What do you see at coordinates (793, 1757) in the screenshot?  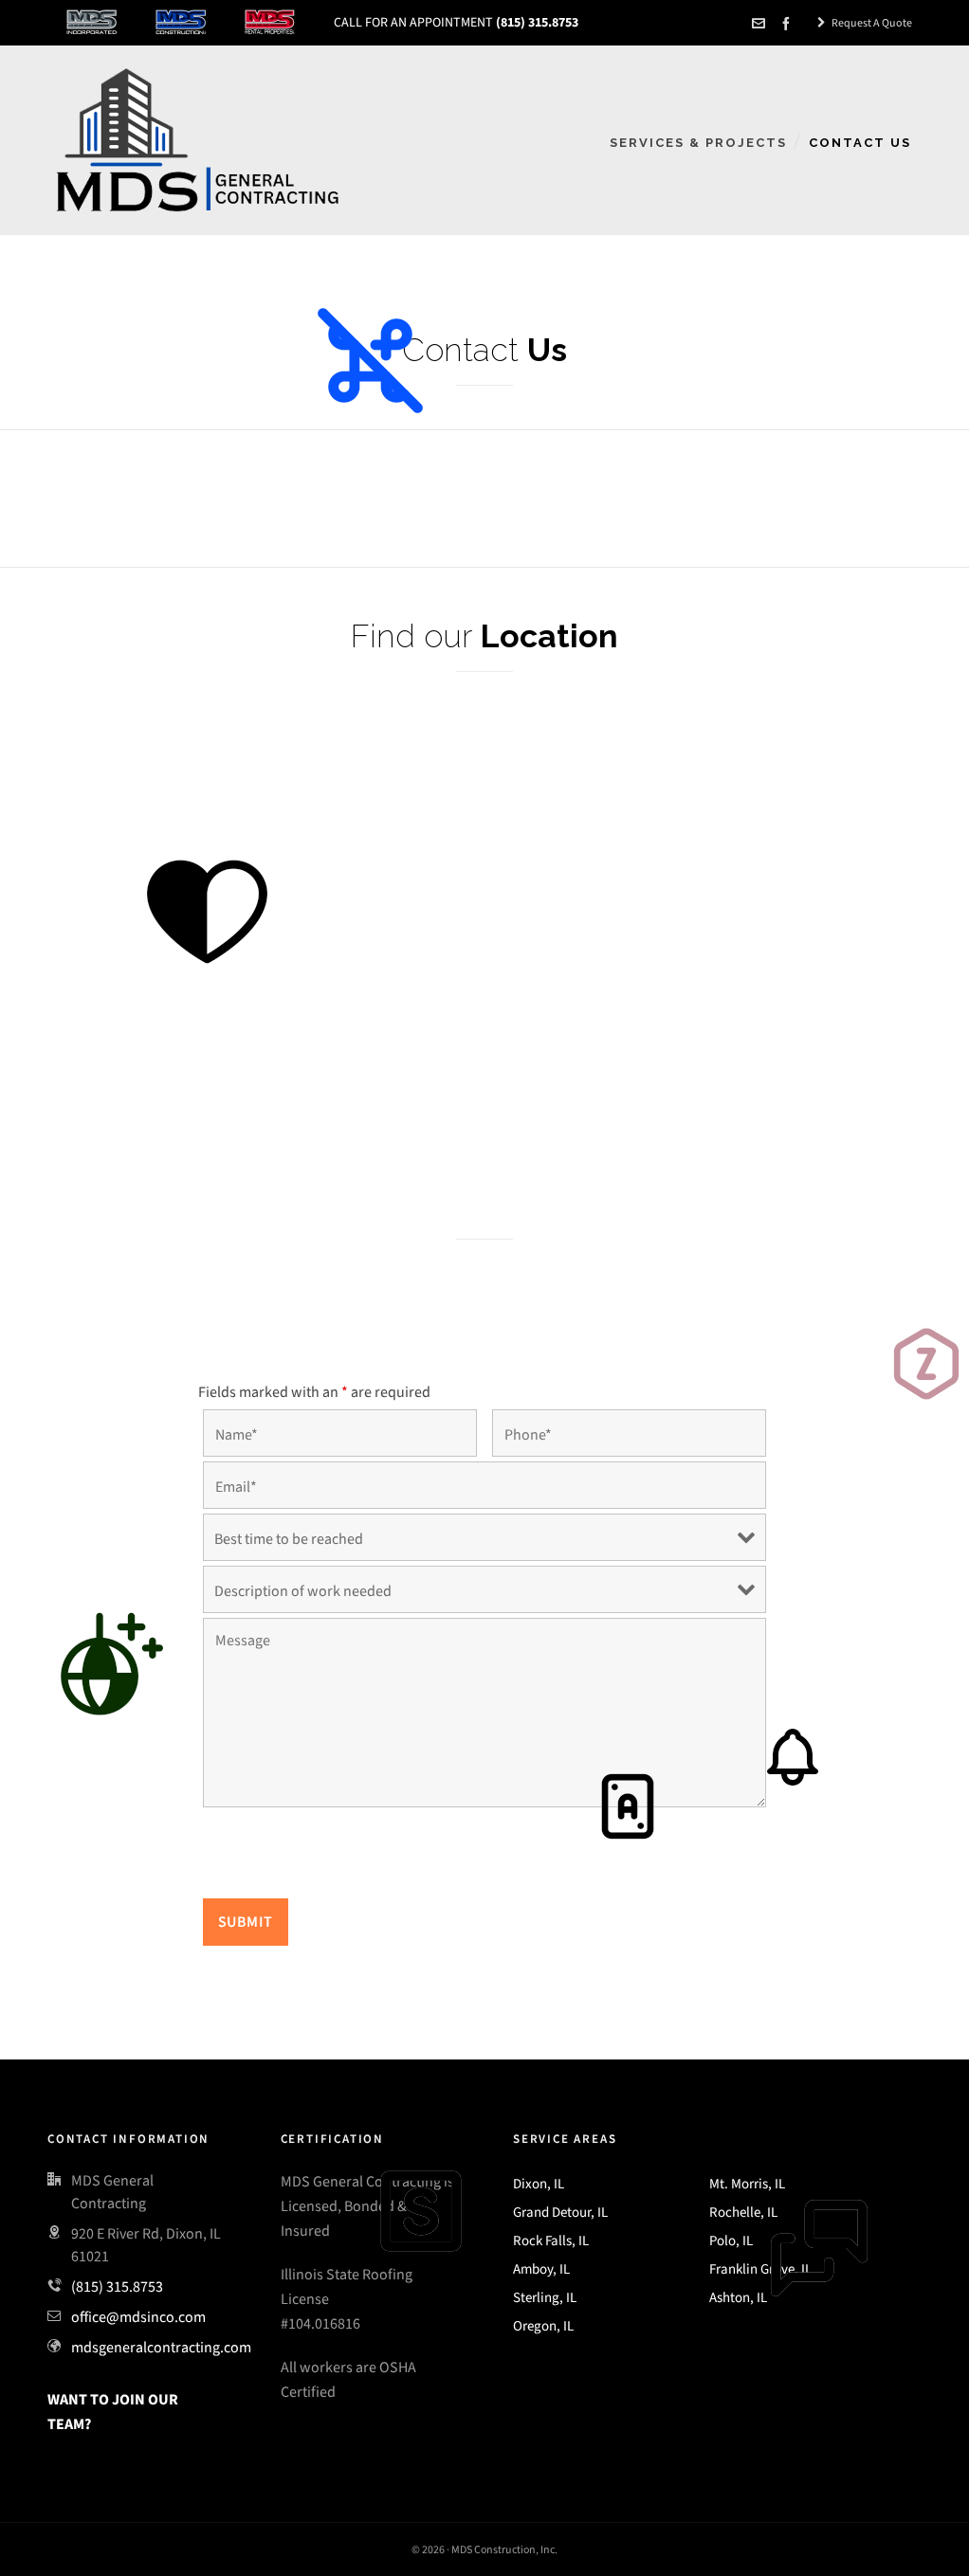 I see `view notifications` at bounding box center [793, 1757].